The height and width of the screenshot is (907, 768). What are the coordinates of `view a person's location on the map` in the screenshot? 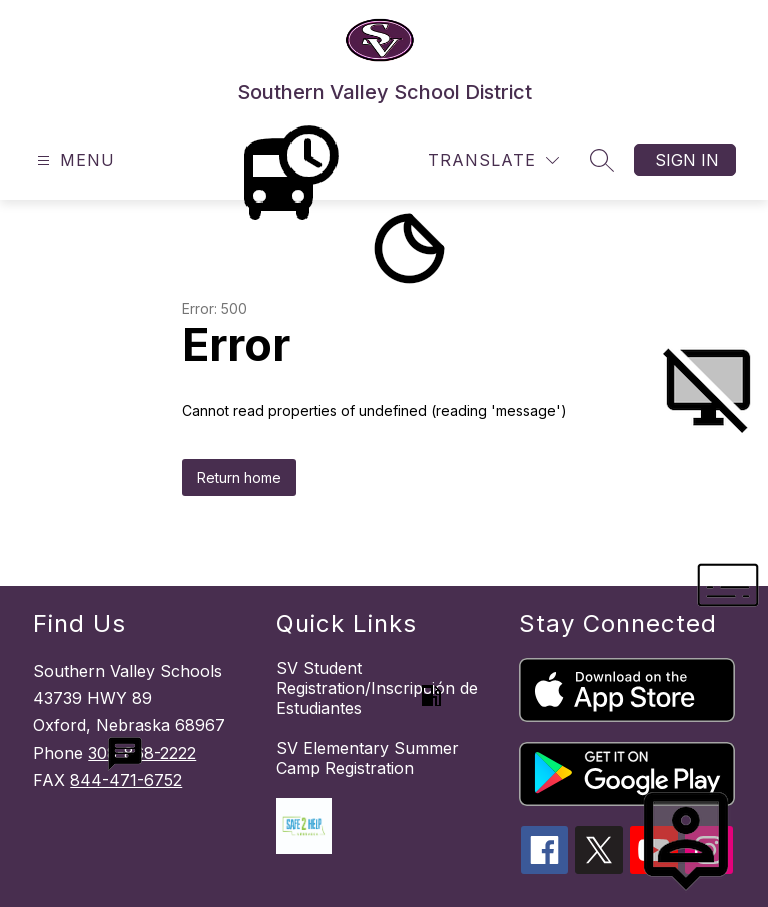 It's located at (686, 839).